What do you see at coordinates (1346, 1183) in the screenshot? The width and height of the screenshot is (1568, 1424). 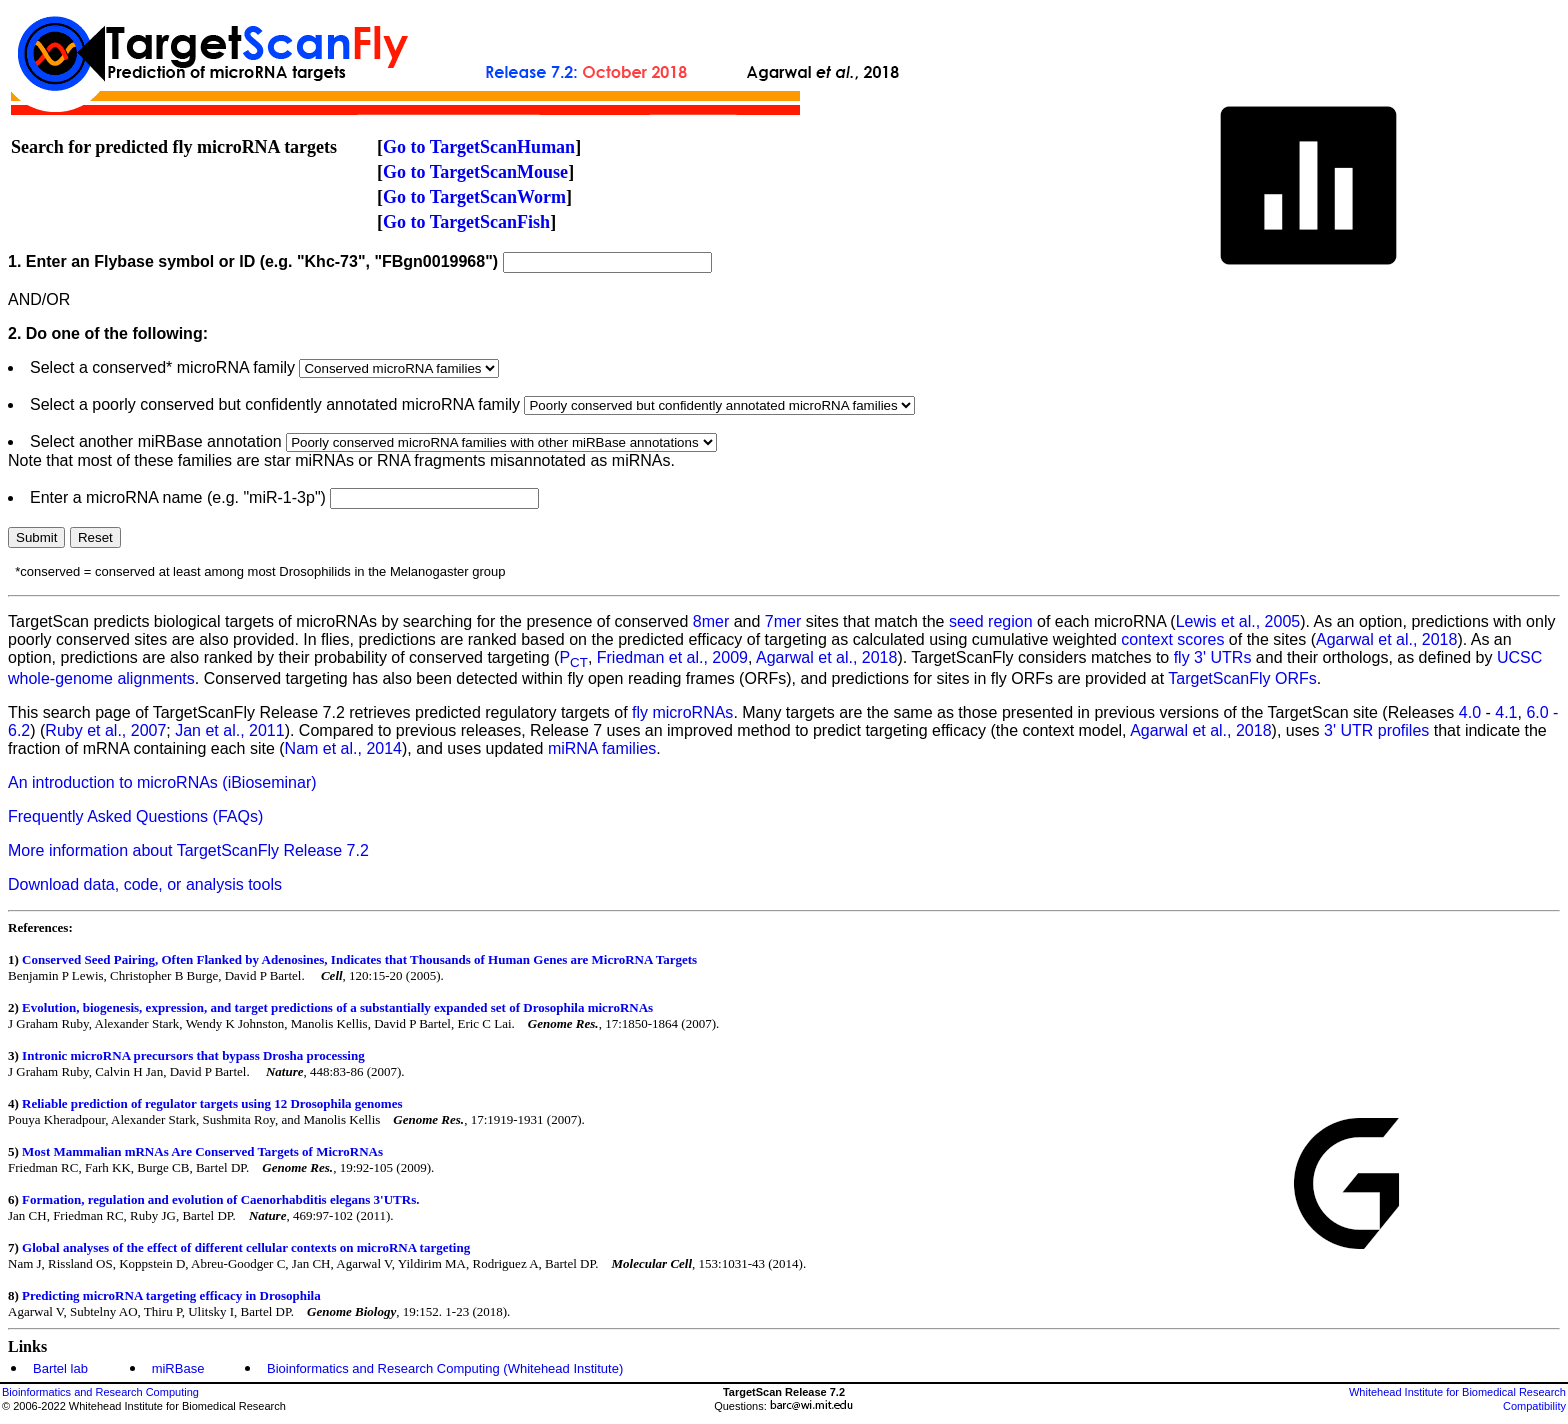 I see `visit the Great Learning website or platform` at bounding box center [1346, 1183].